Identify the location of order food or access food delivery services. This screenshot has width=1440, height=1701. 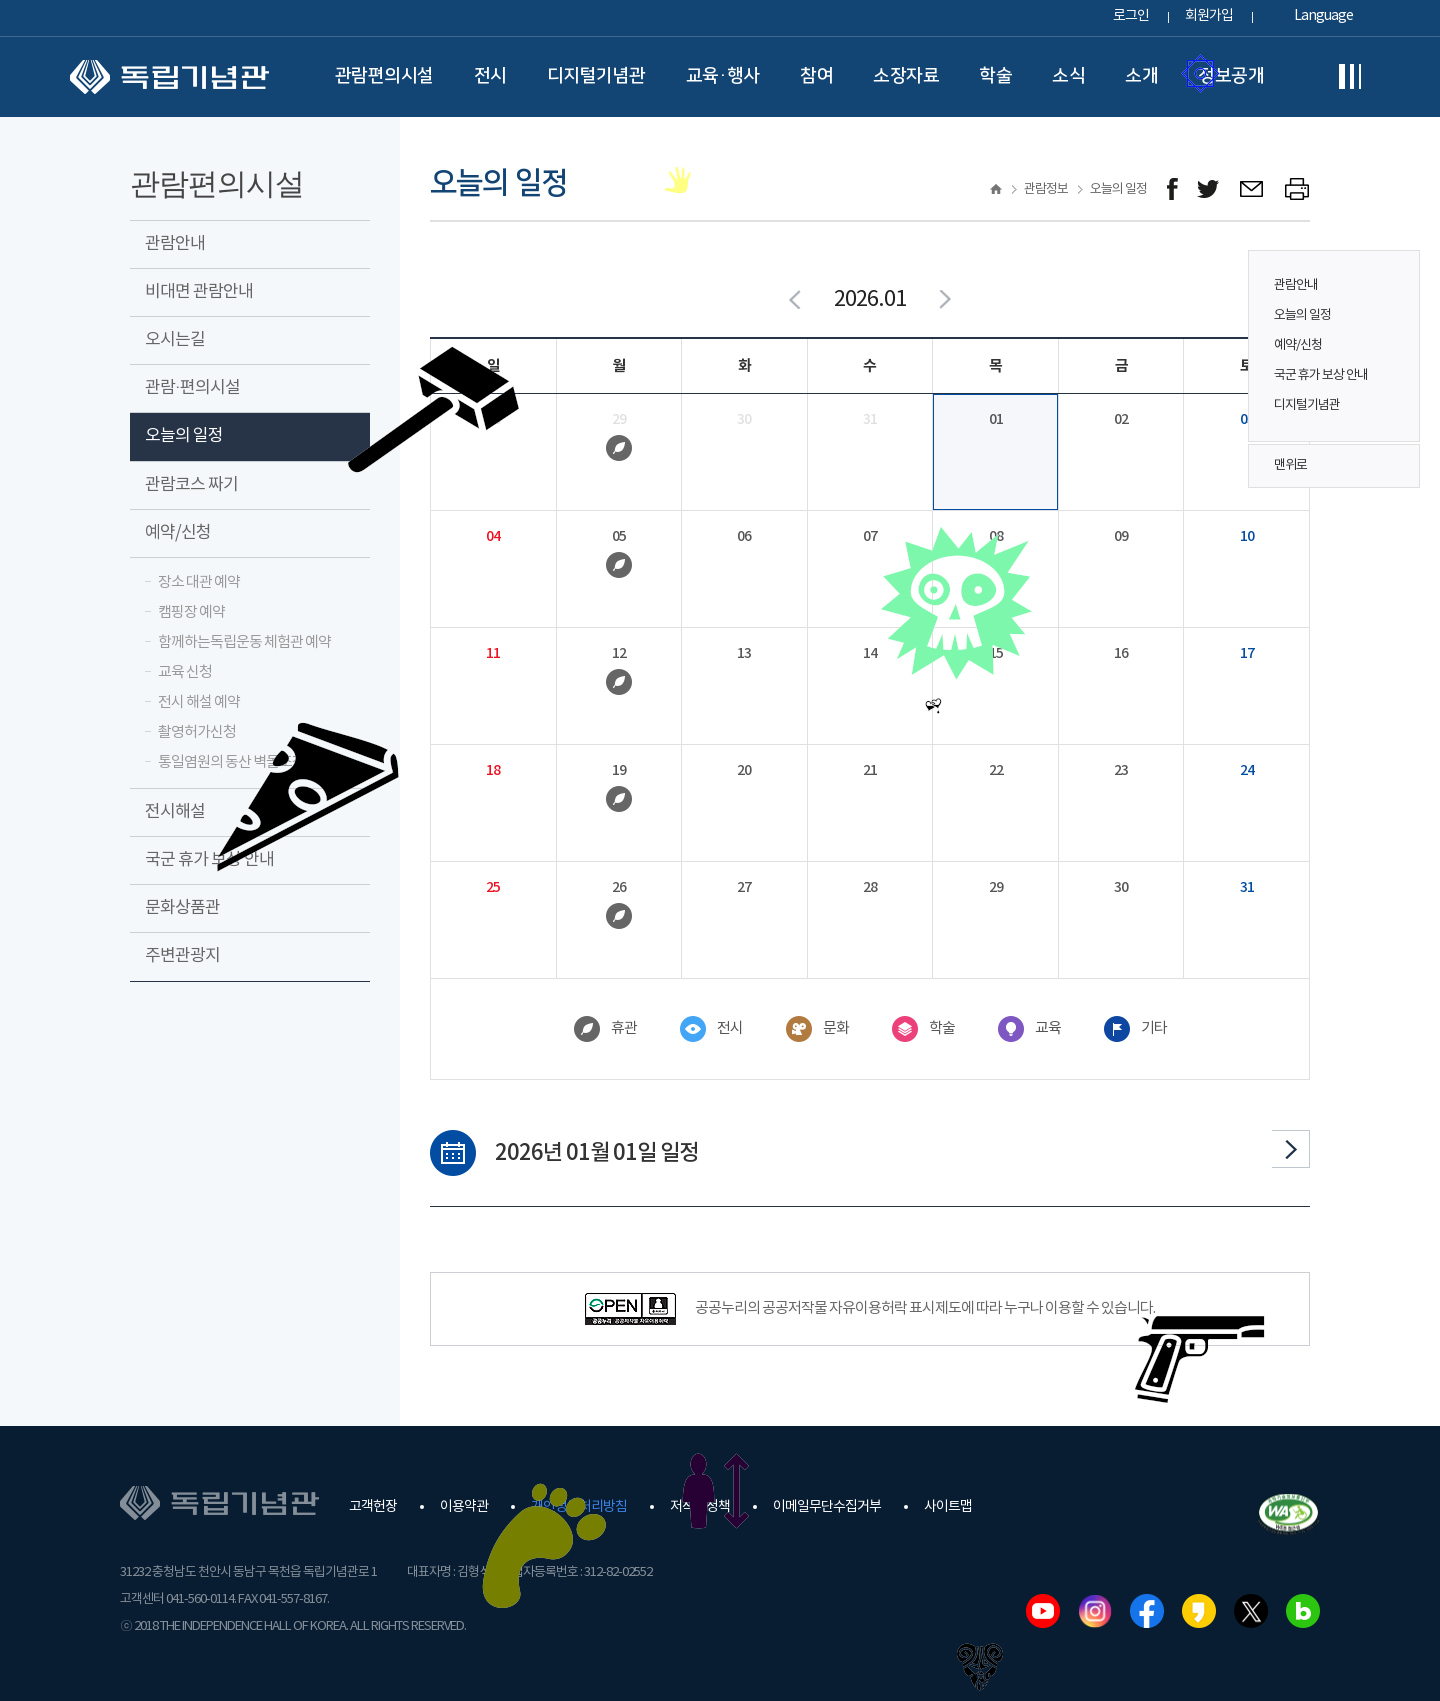
(305, 793).